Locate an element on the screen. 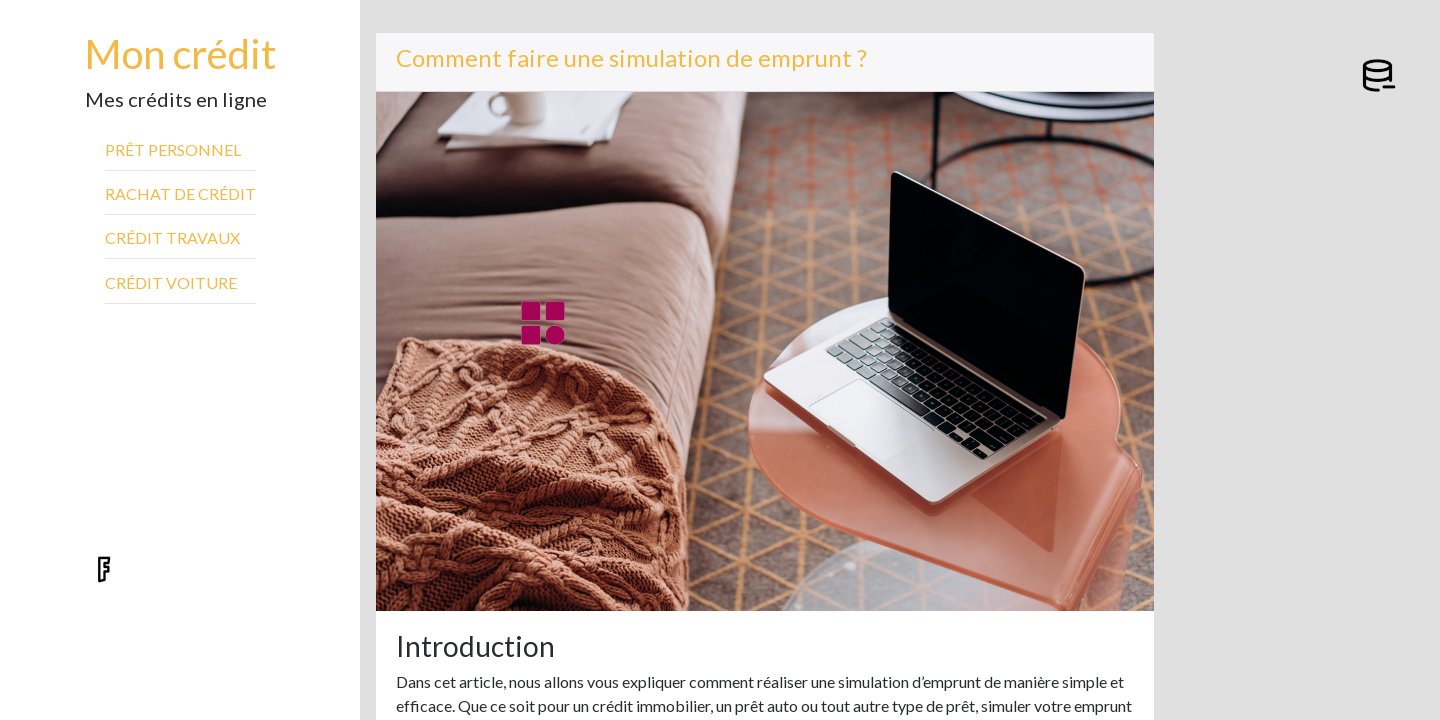 The height and width of the screenshot is (720, 1440). remove a database or data source is located at coordinates (1377, 75).